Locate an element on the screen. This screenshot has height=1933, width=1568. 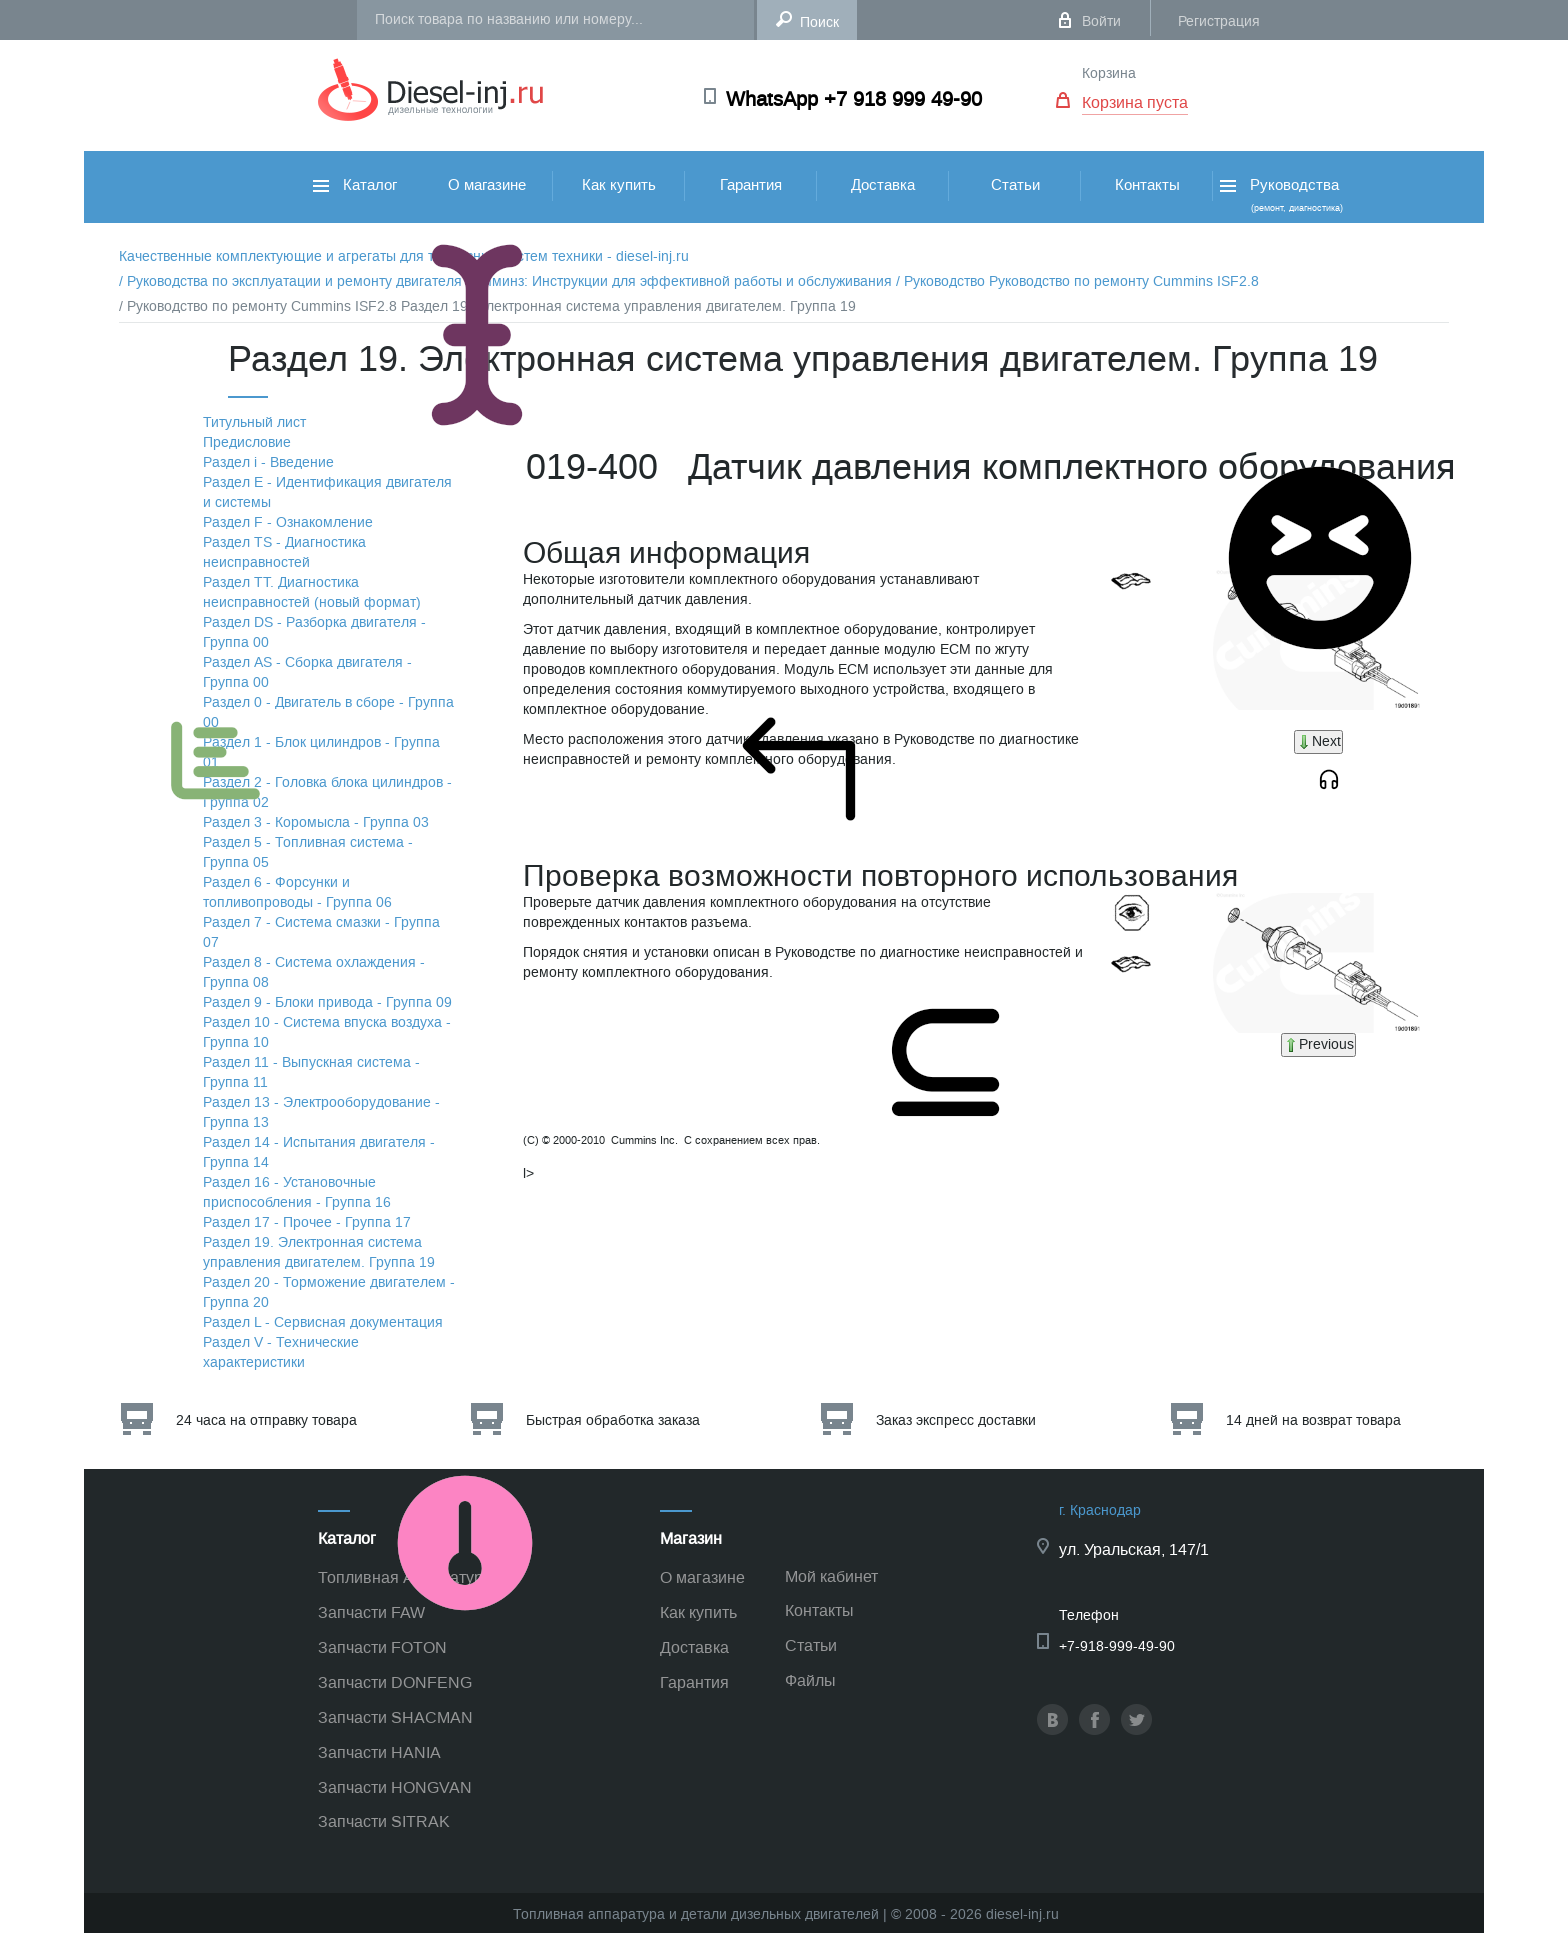
view analytics or statistics is located at coordinates (215, 760).